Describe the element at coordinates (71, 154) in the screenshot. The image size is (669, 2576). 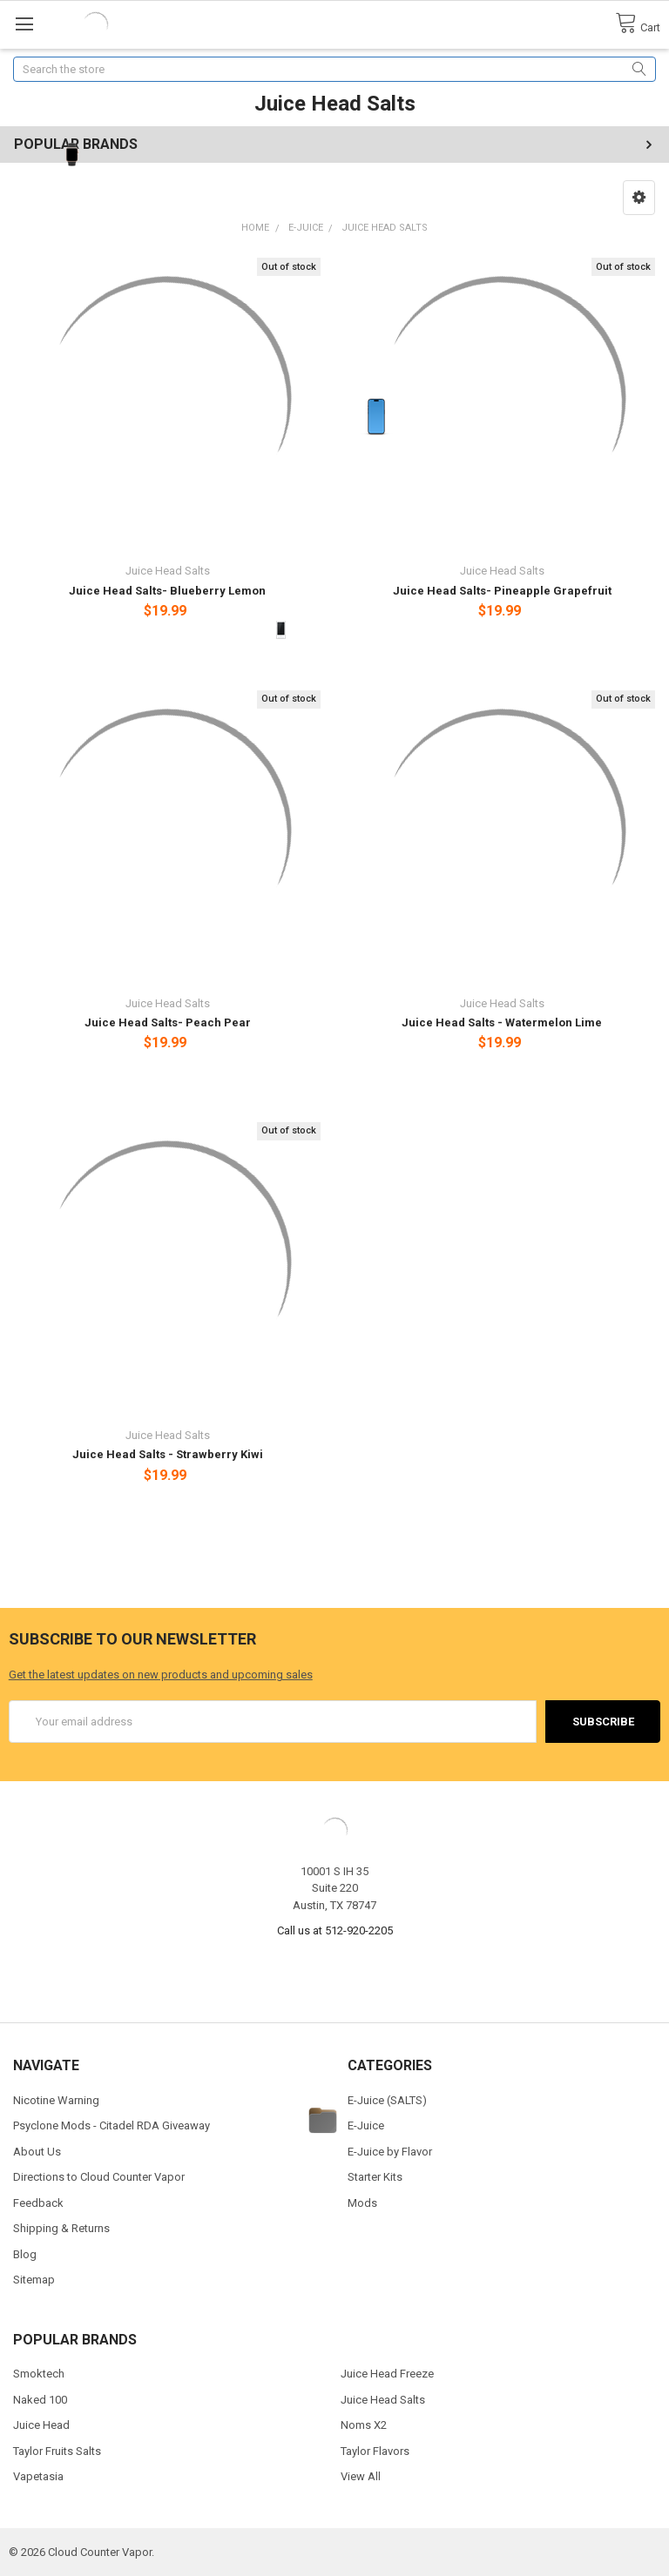
I see `apple watch series 3 device identifier` at that location.